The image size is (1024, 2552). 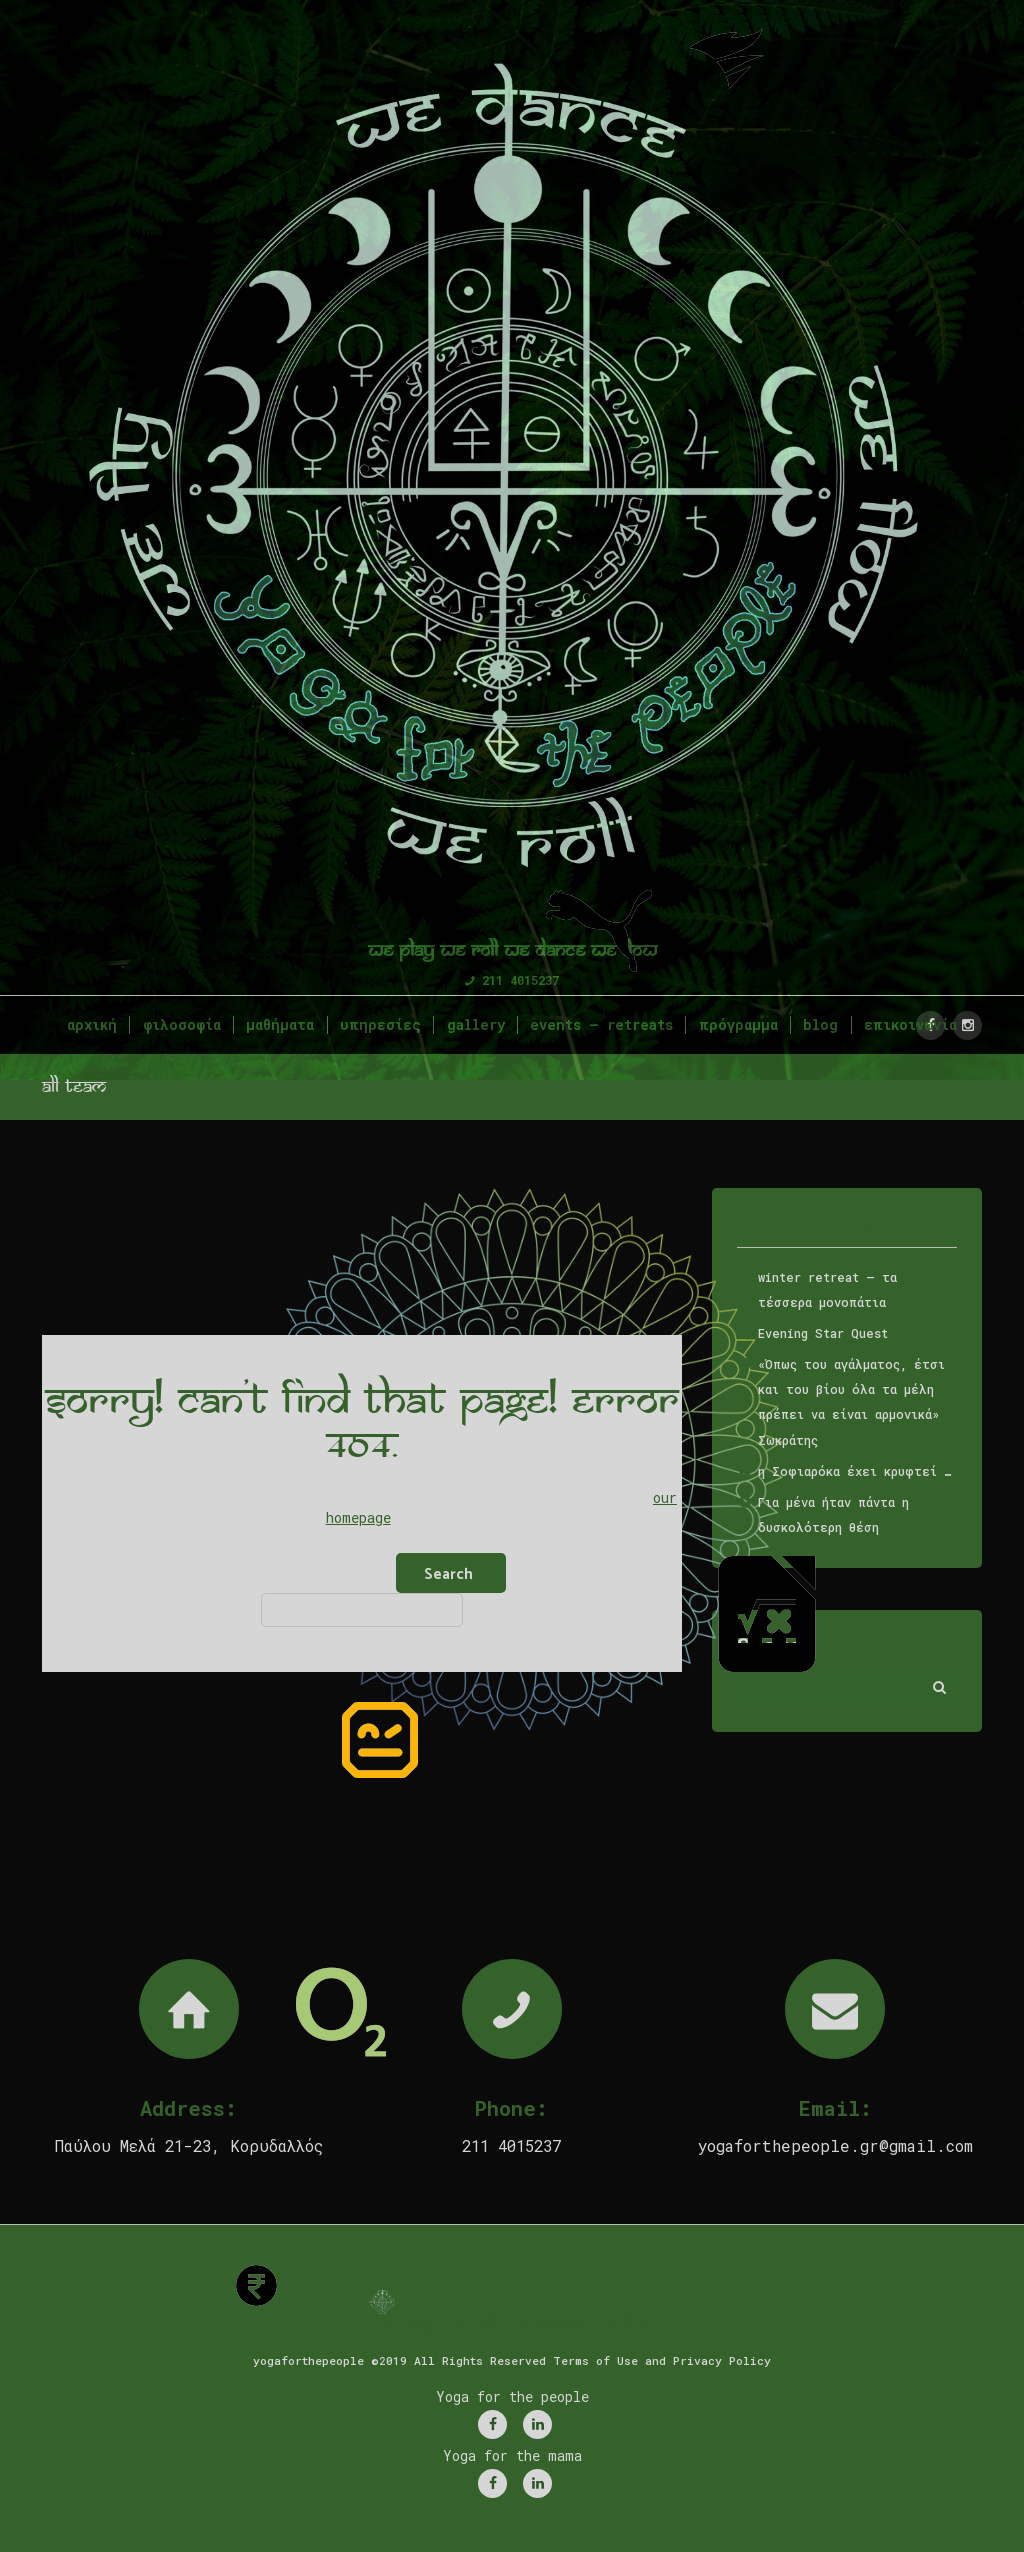 I want to click on visit the Puma website or app, so click(x=599, y=931).